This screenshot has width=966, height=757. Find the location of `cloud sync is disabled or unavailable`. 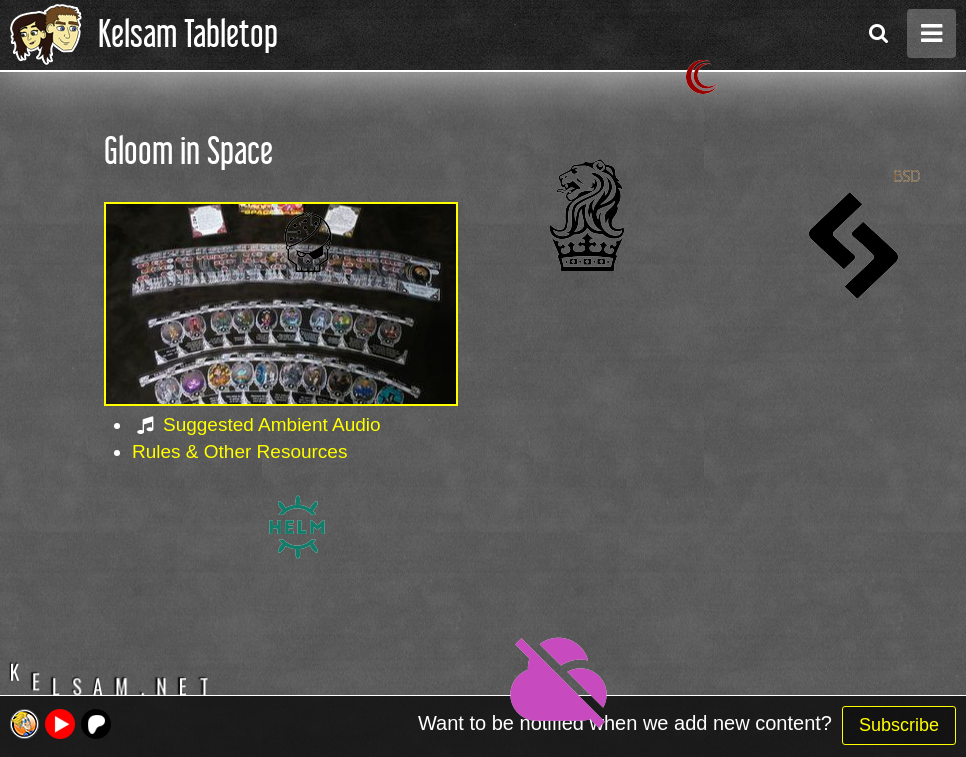

cloud sync is disabled or unavailable is located at coordinates (558, 681).